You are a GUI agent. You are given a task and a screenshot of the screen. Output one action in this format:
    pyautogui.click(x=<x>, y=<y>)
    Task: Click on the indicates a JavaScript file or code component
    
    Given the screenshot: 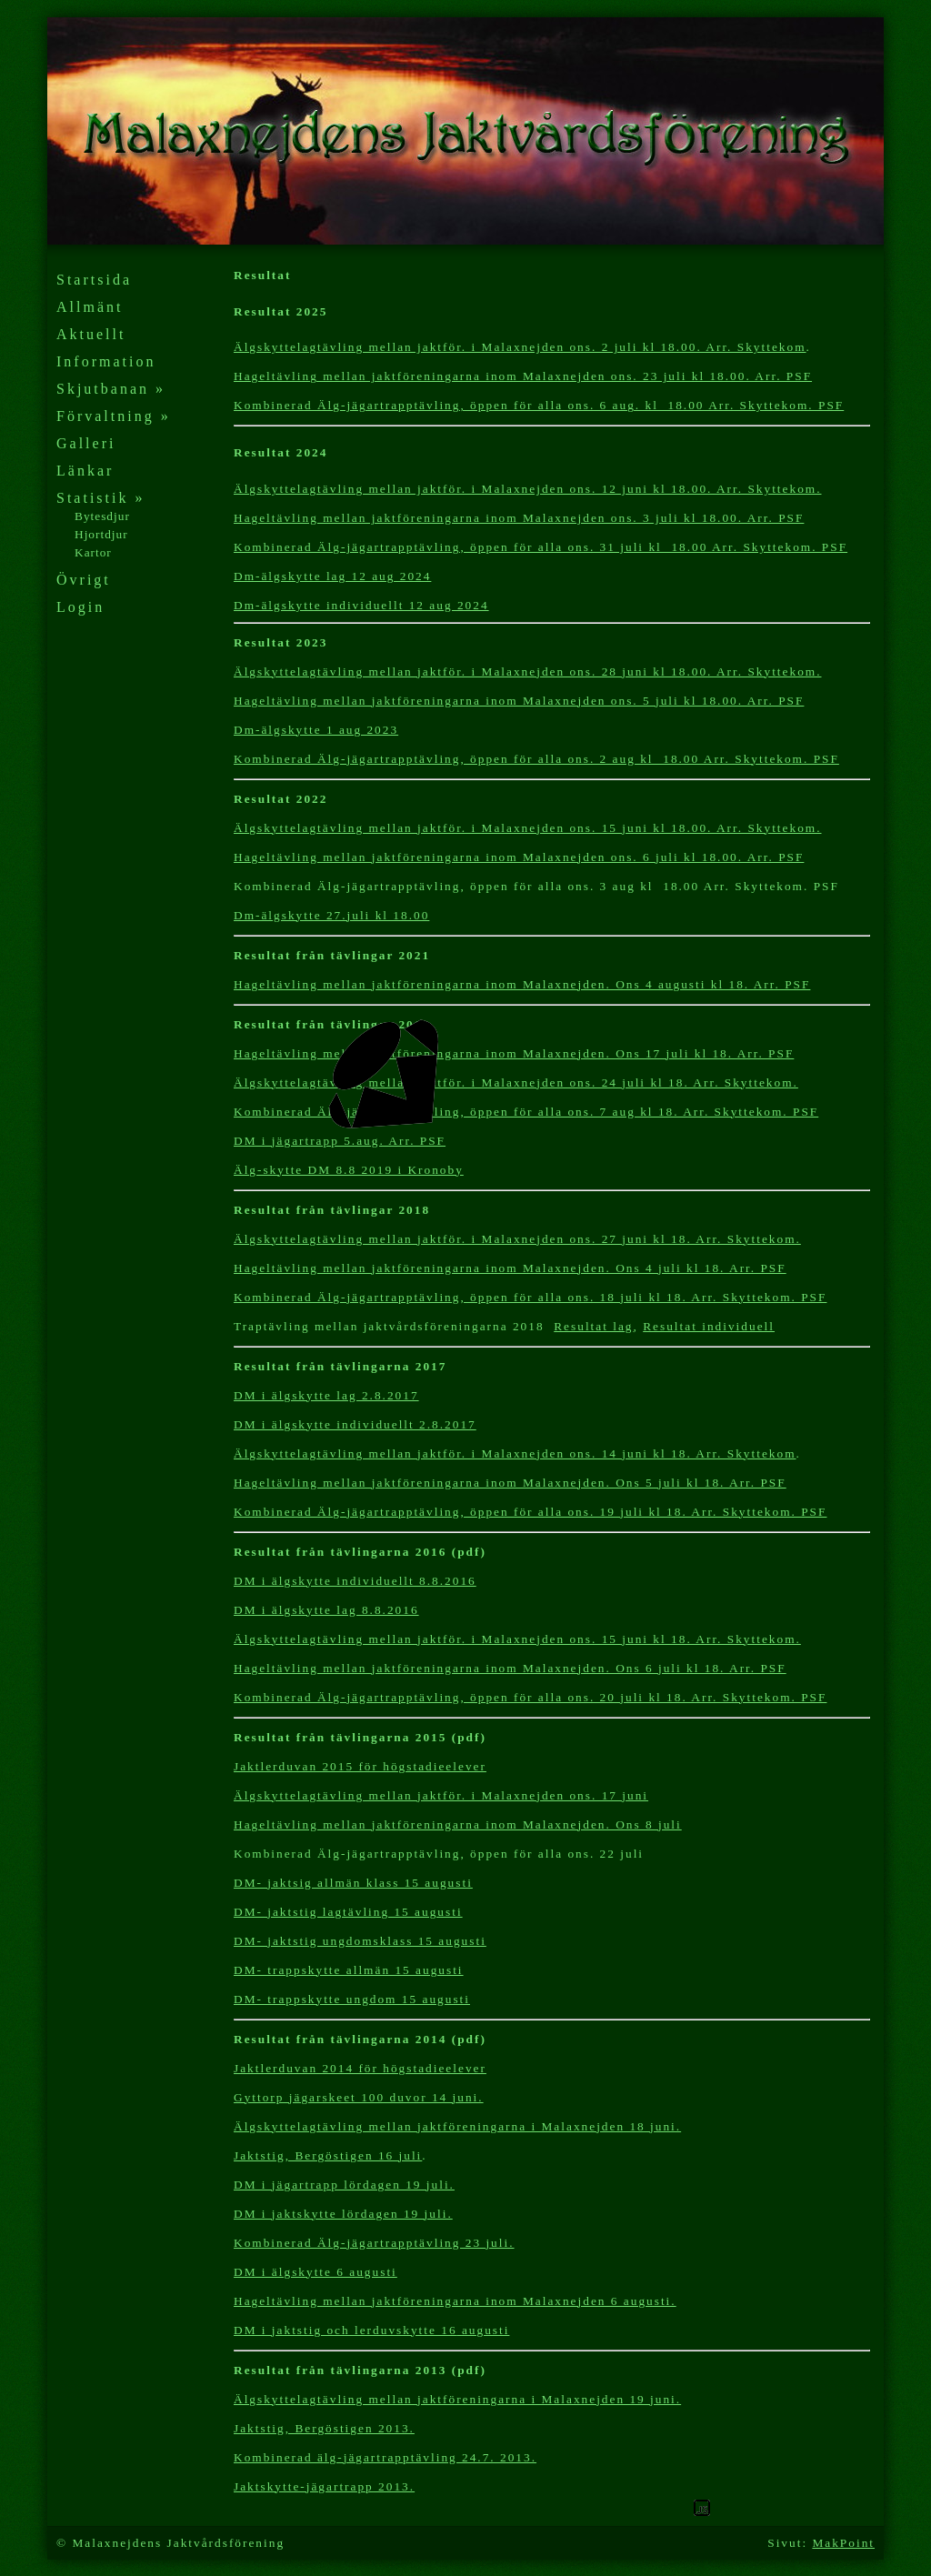 What is the action you would take?
    pyautogui.click(x=702, y=2508)
    